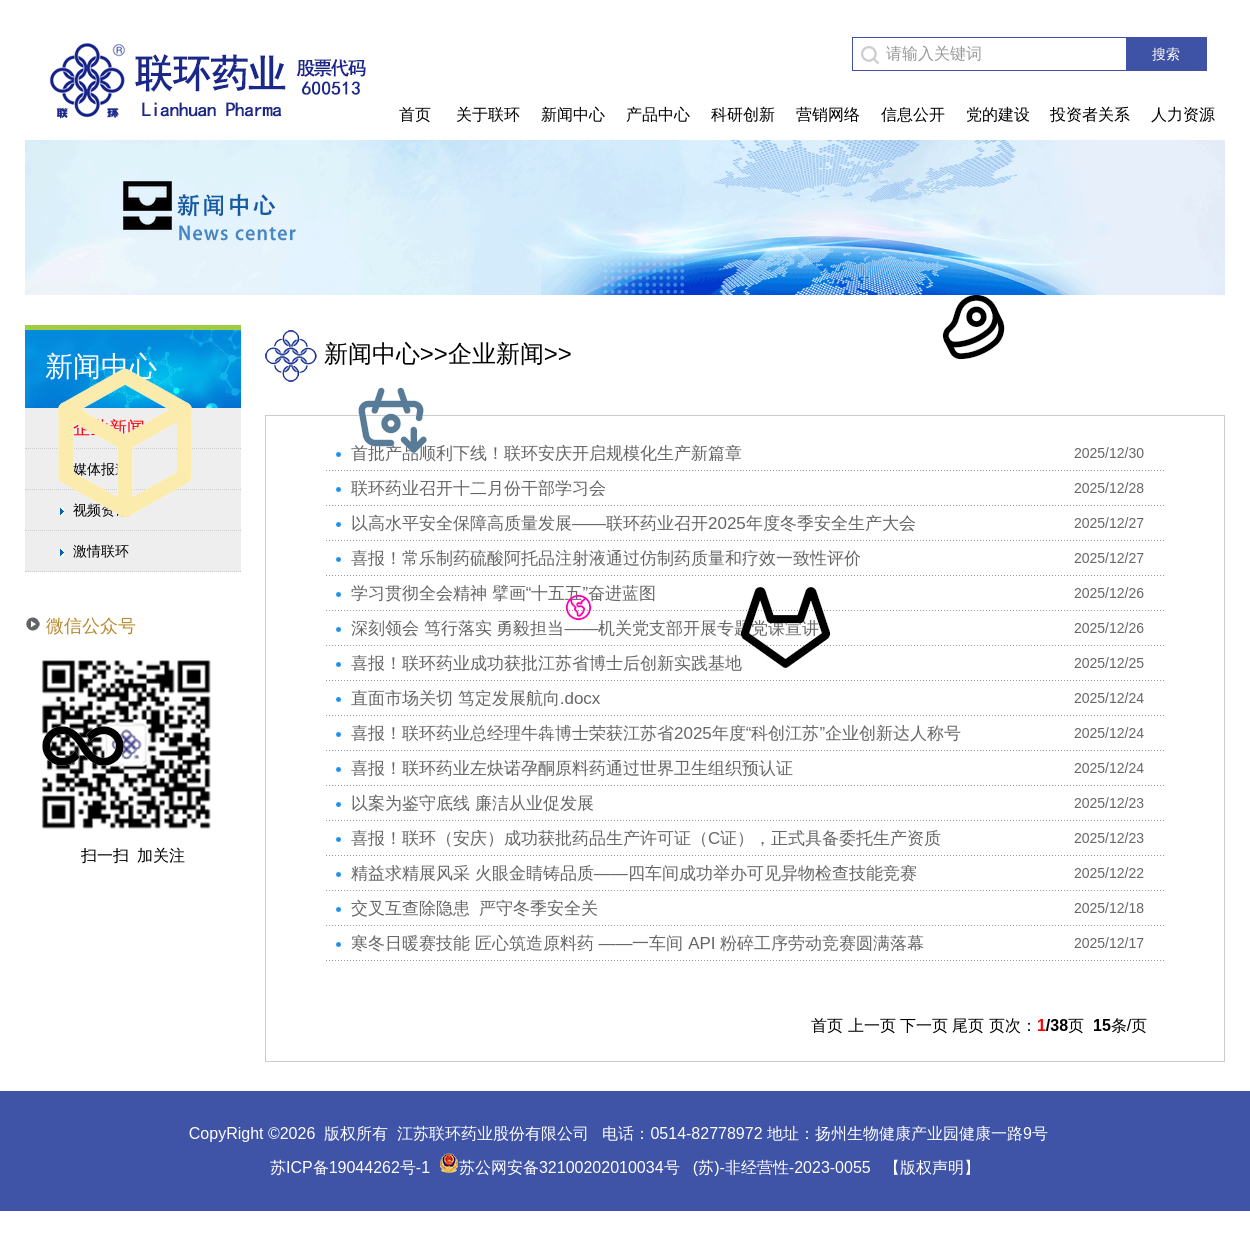 This screenshot has width=1250, height=1247. Describe the element at coordinates (147, 205) in the screenshot. I see `view all inboxes` at that location.